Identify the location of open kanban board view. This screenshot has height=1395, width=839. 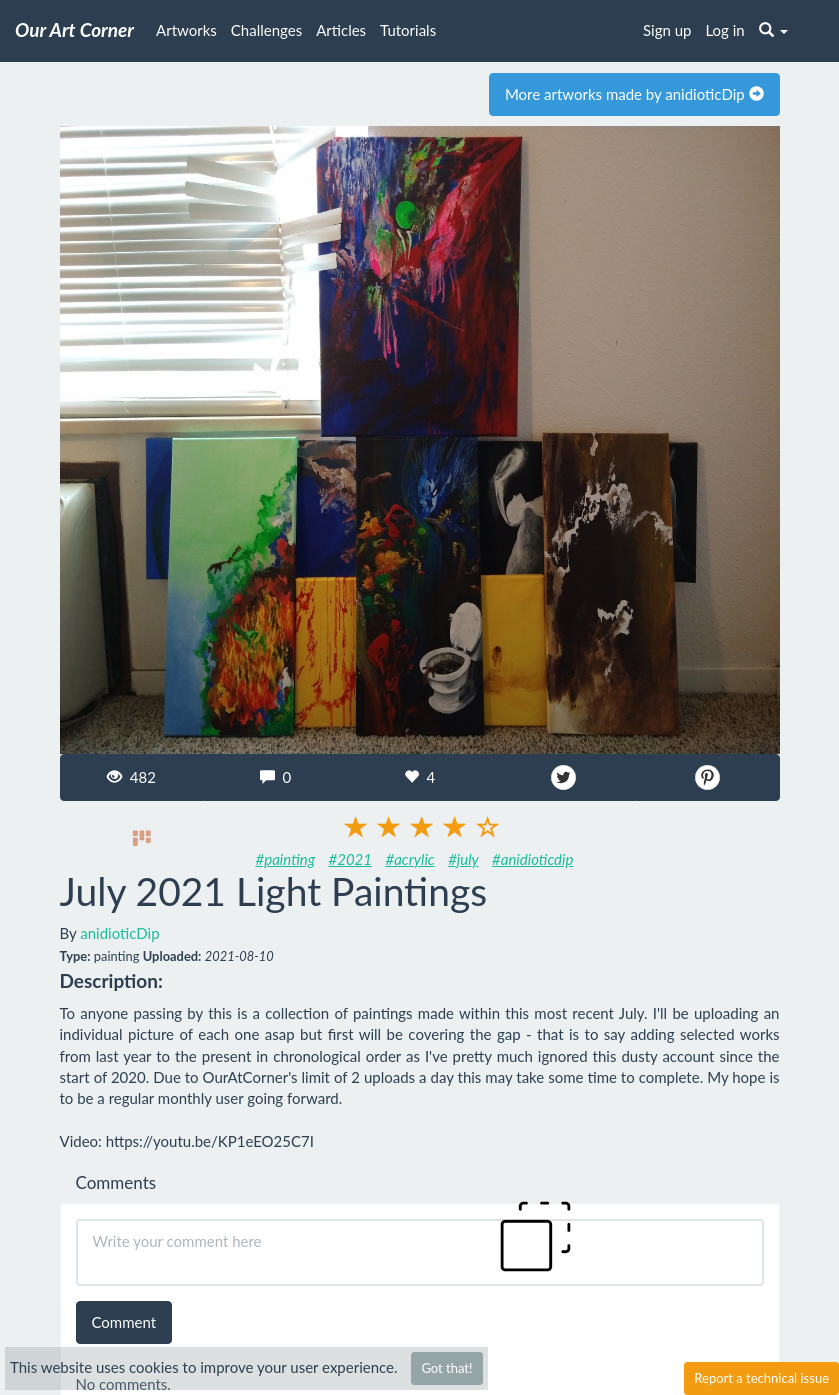
(141, 837).